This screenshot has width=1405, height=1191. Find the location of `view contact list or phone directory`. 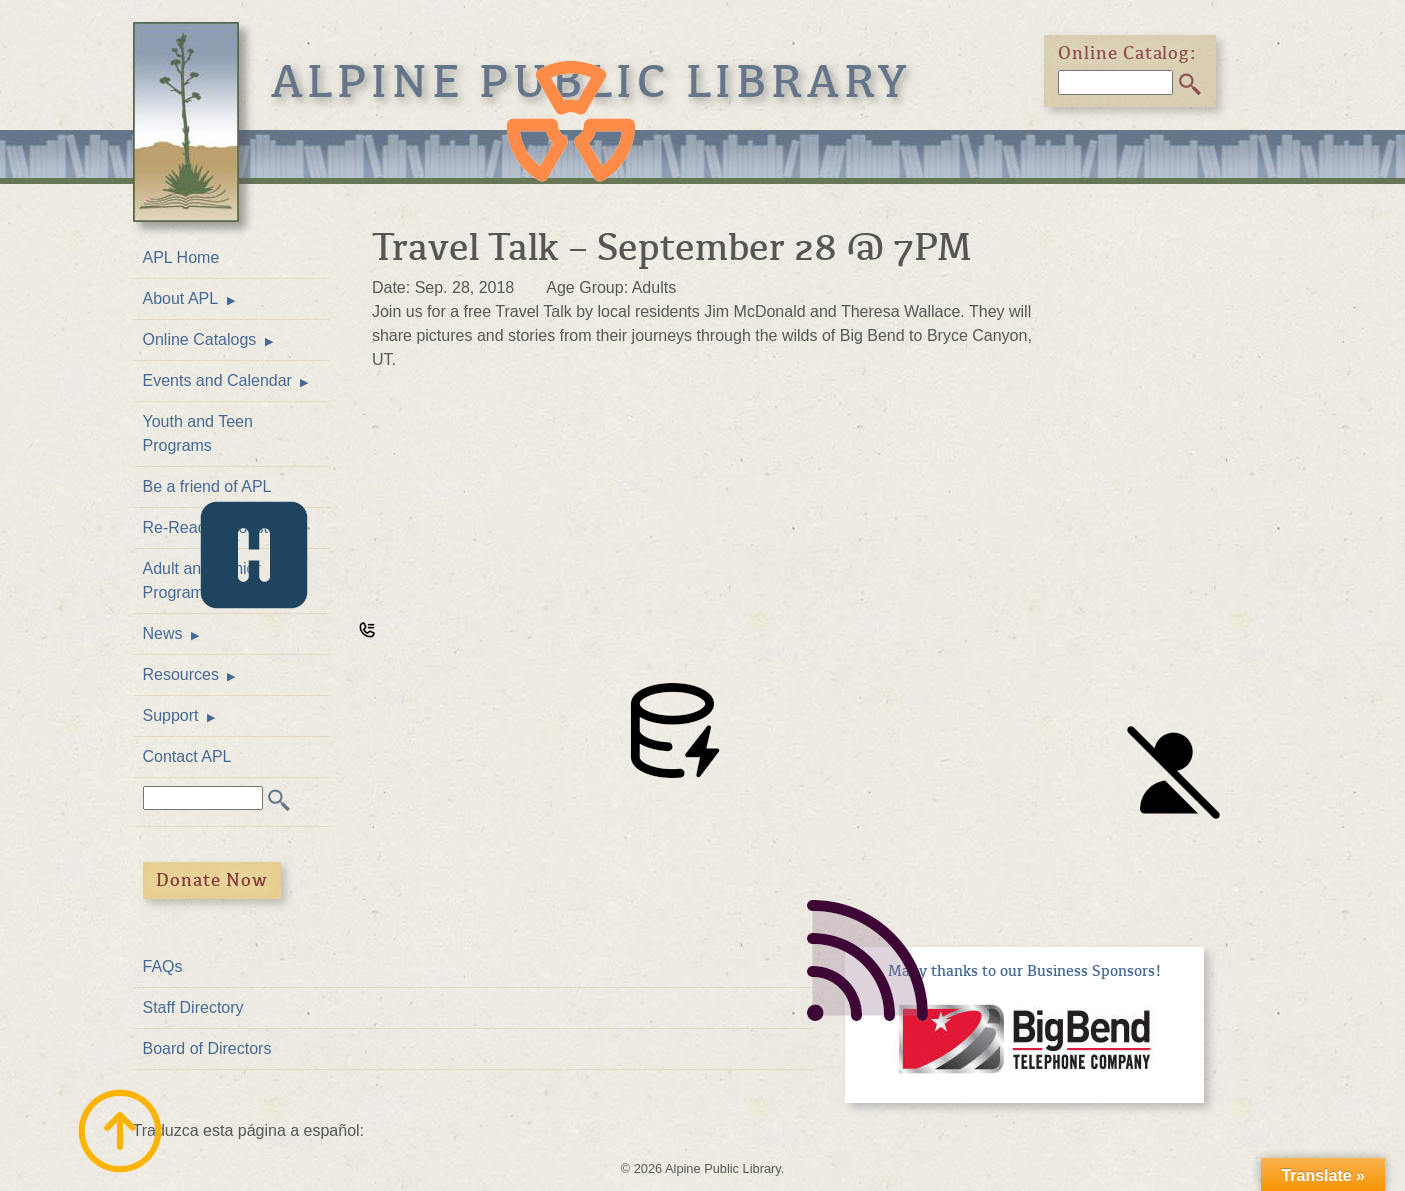

view contact list or phone directory is located at coordinates (367, 629).